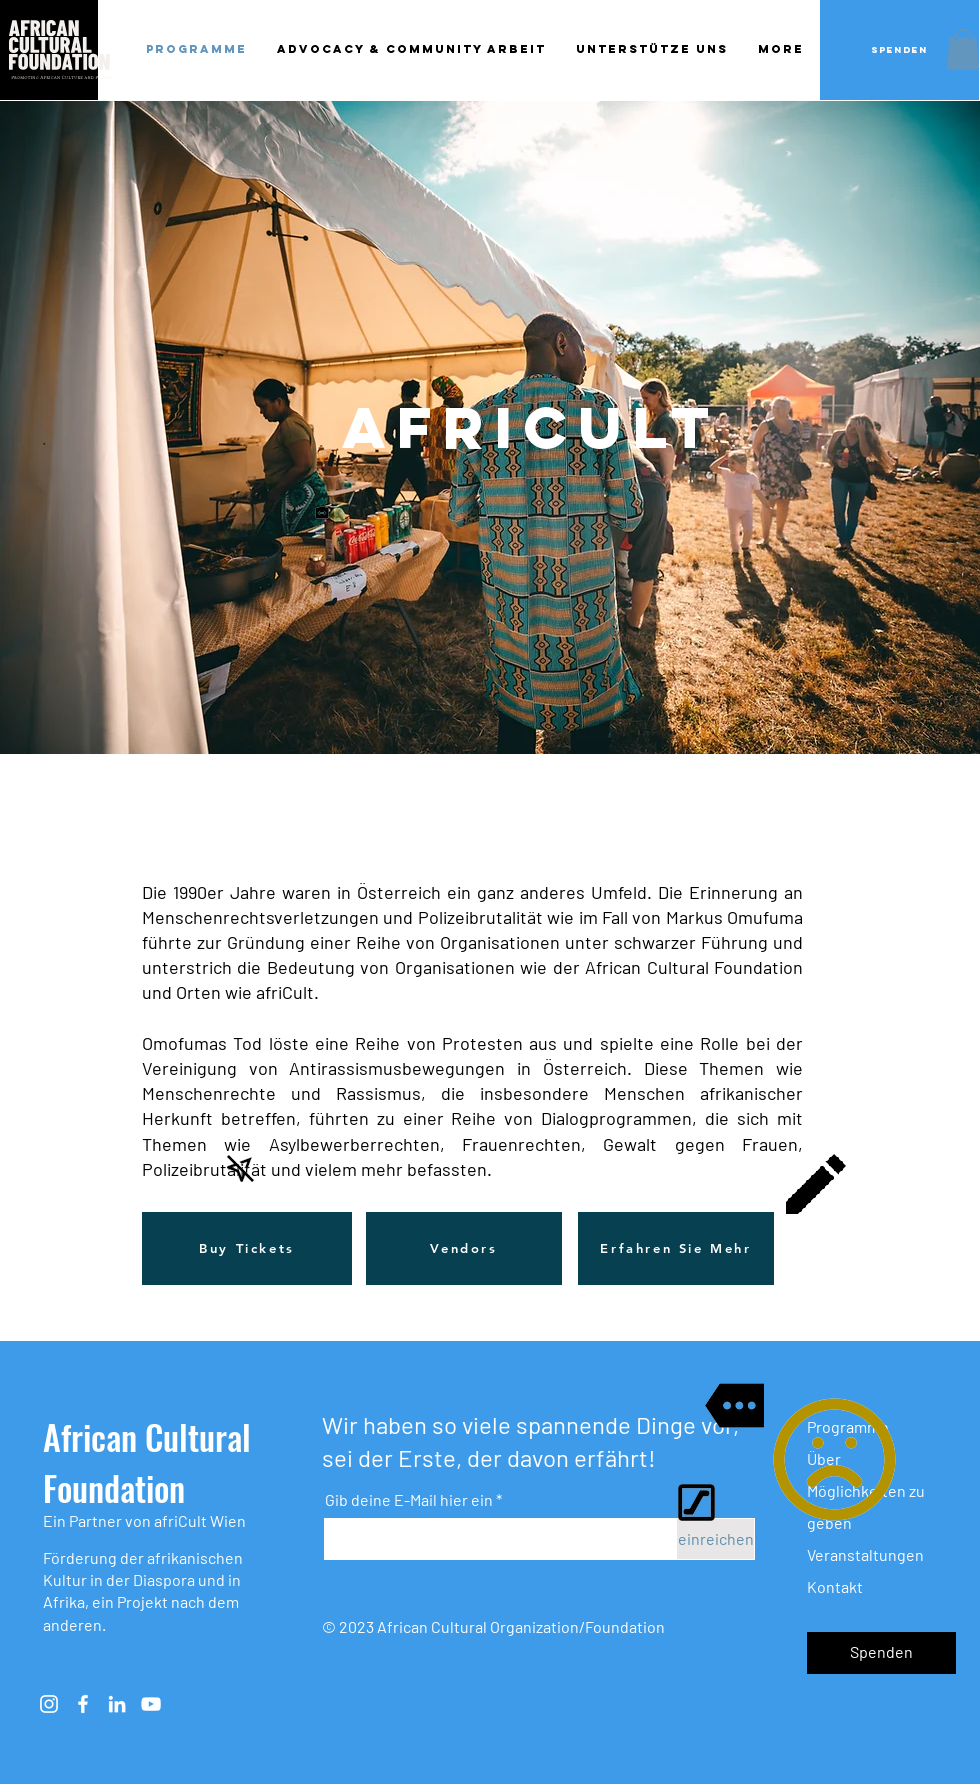 Image resolution: width=980 pixels, height=1784 pixels. What do you see at coordinates (734, 1405) in the screenshot?
I see `view more options or actions` at bounding box center [734, 1405].